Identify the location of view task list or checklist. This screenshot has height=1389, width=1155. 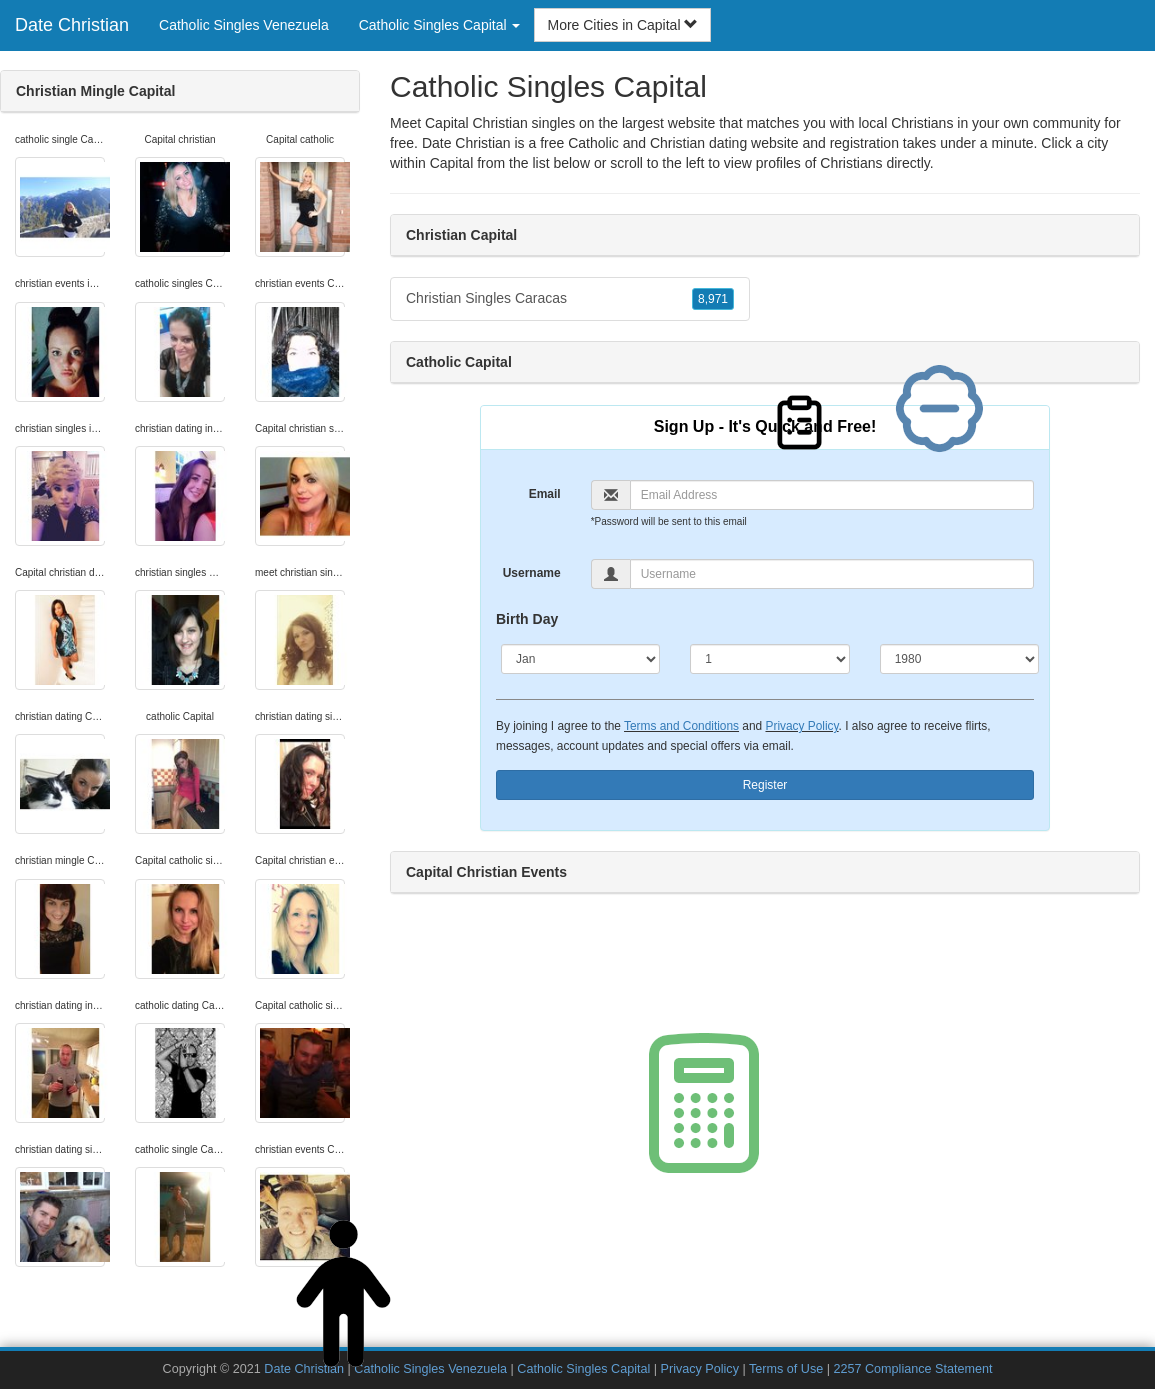
(799, 422).